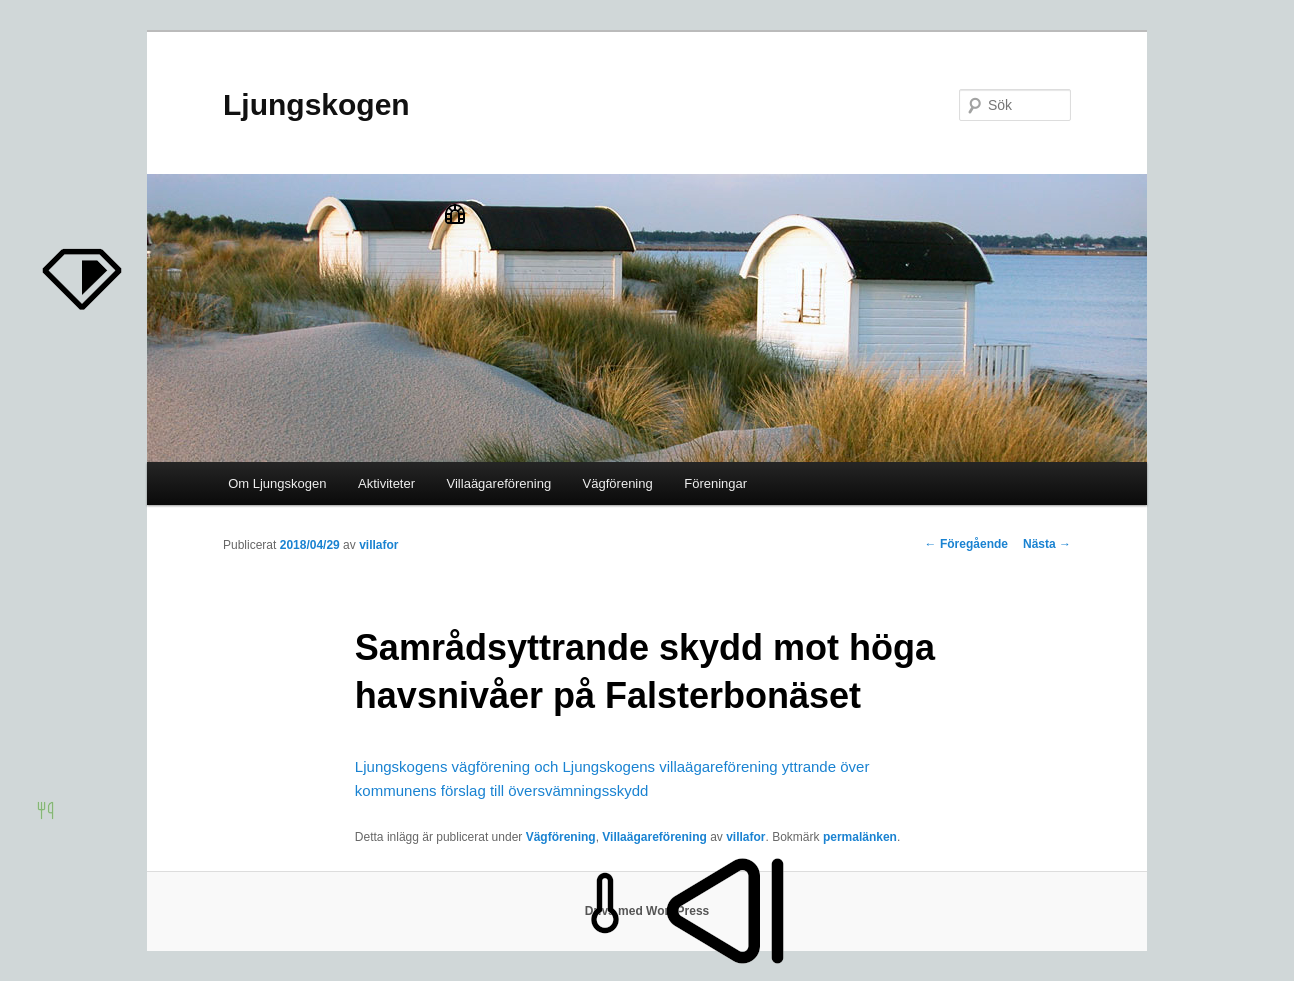  What do you see at coordinates (45, 810) in the screenshot?
I see `browse restaurants or dining options` at bounding box center [45, 810].